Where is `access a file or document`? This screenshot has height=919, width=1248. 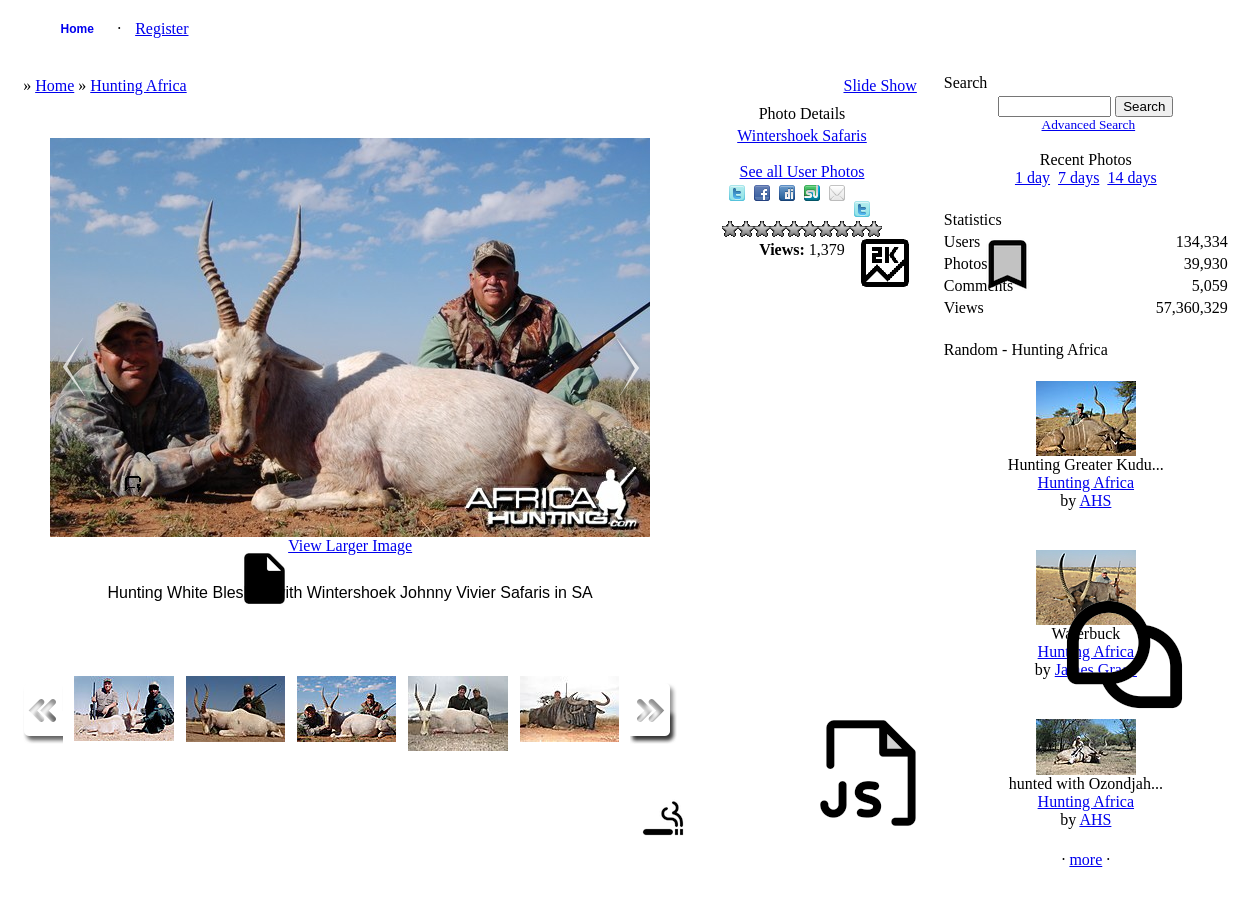
access a file or document is located at coordinates (264, 578).